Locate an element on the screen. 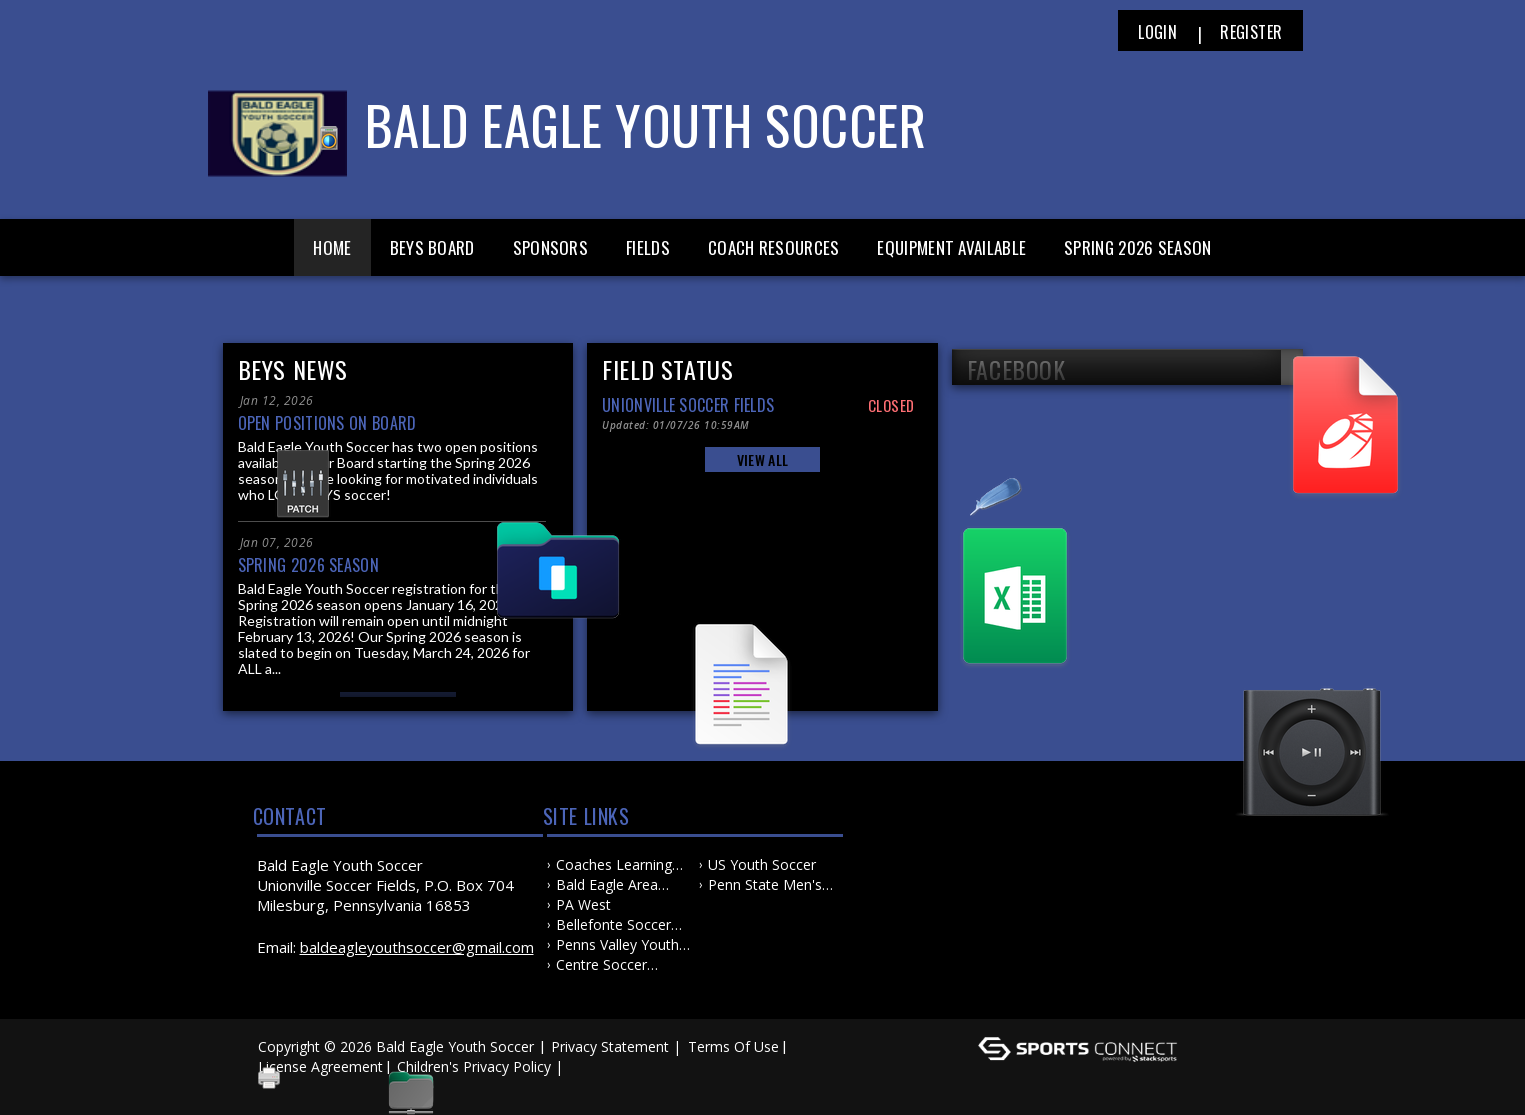  access ipod shuffle device settings is located at coordinates (1312, 752).